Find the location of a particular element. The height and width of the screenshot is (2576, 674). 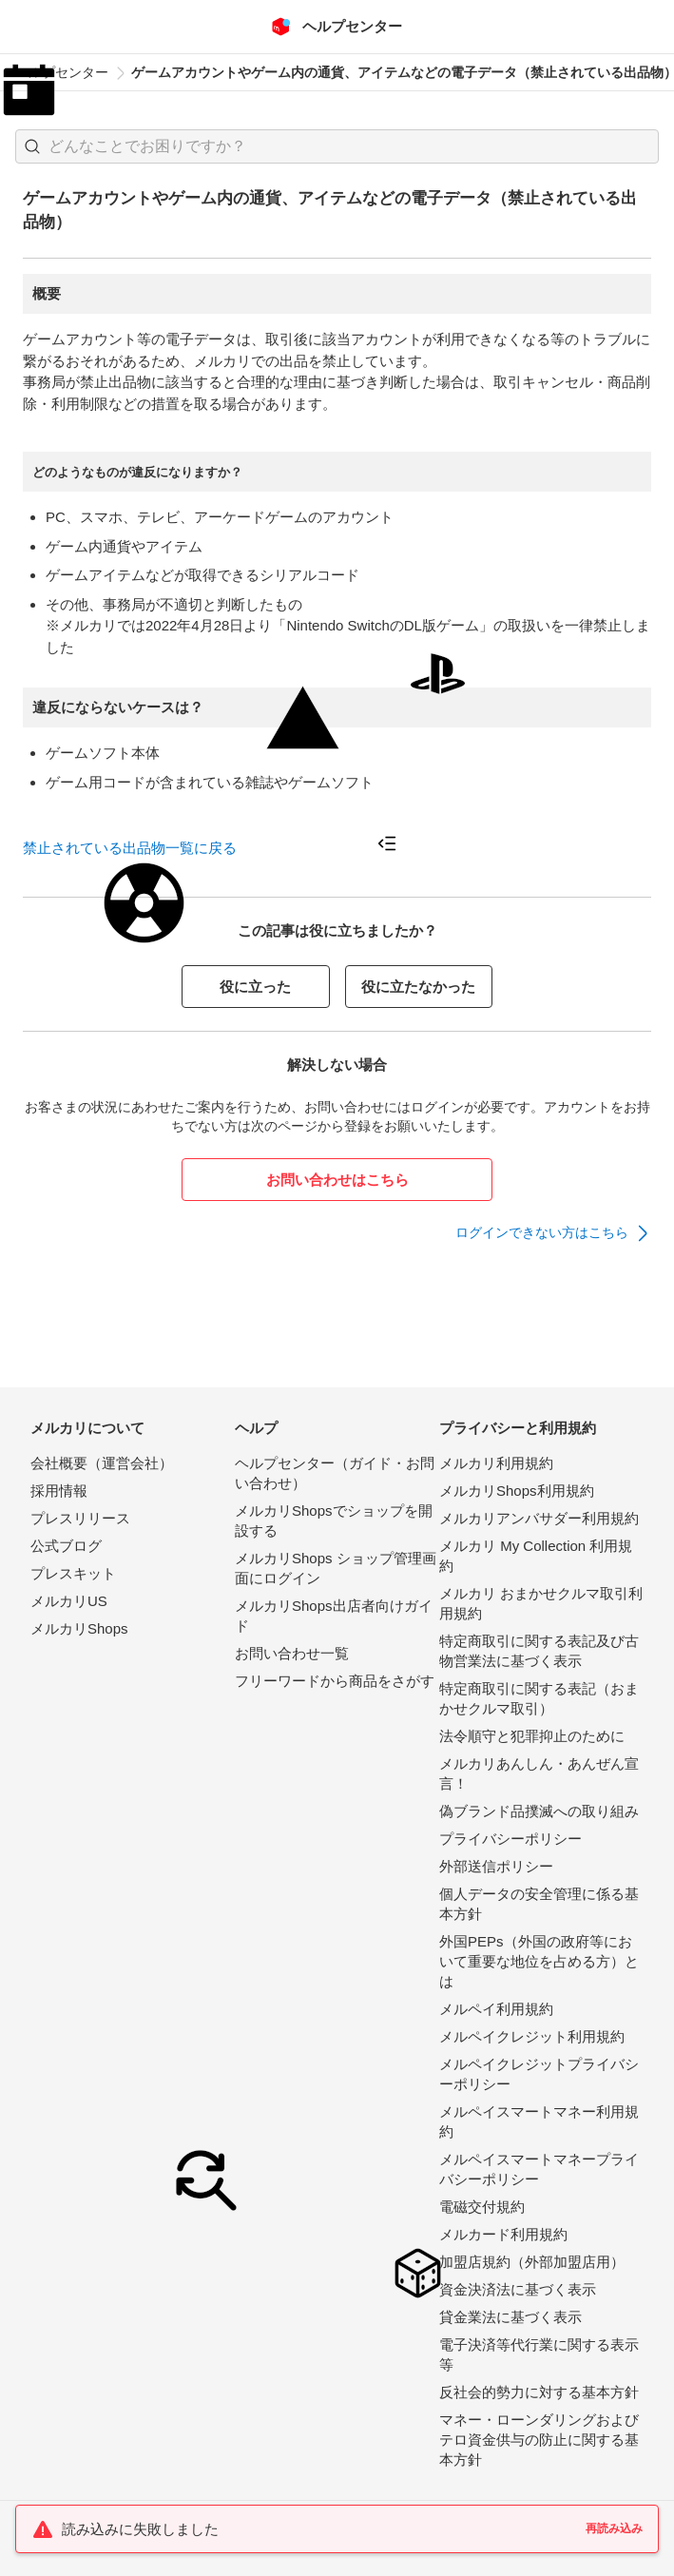

indicates hazardous or radioactive content warning is located at coordinates (144, 902).